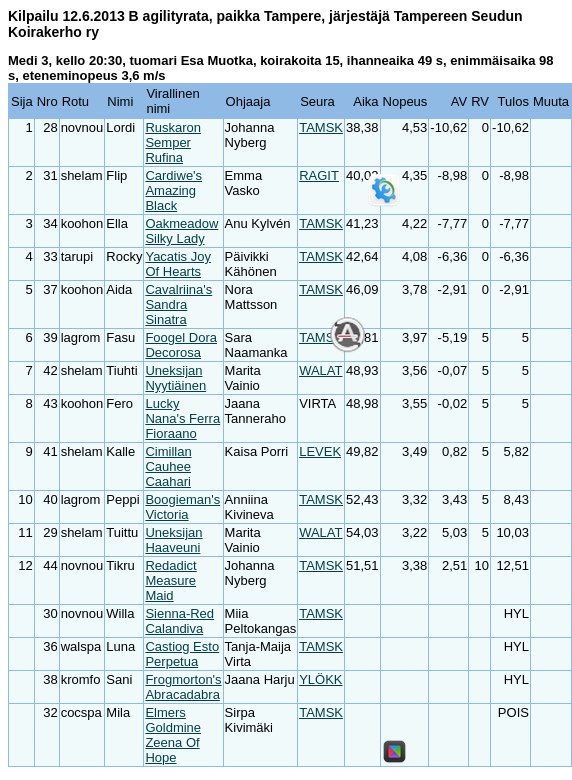 The width and height of the screenshot is (572, 780). What do you see at coordinates (347, 334) in the screenshot?
I see `check for system software updates` at bounding box center [347, 334].